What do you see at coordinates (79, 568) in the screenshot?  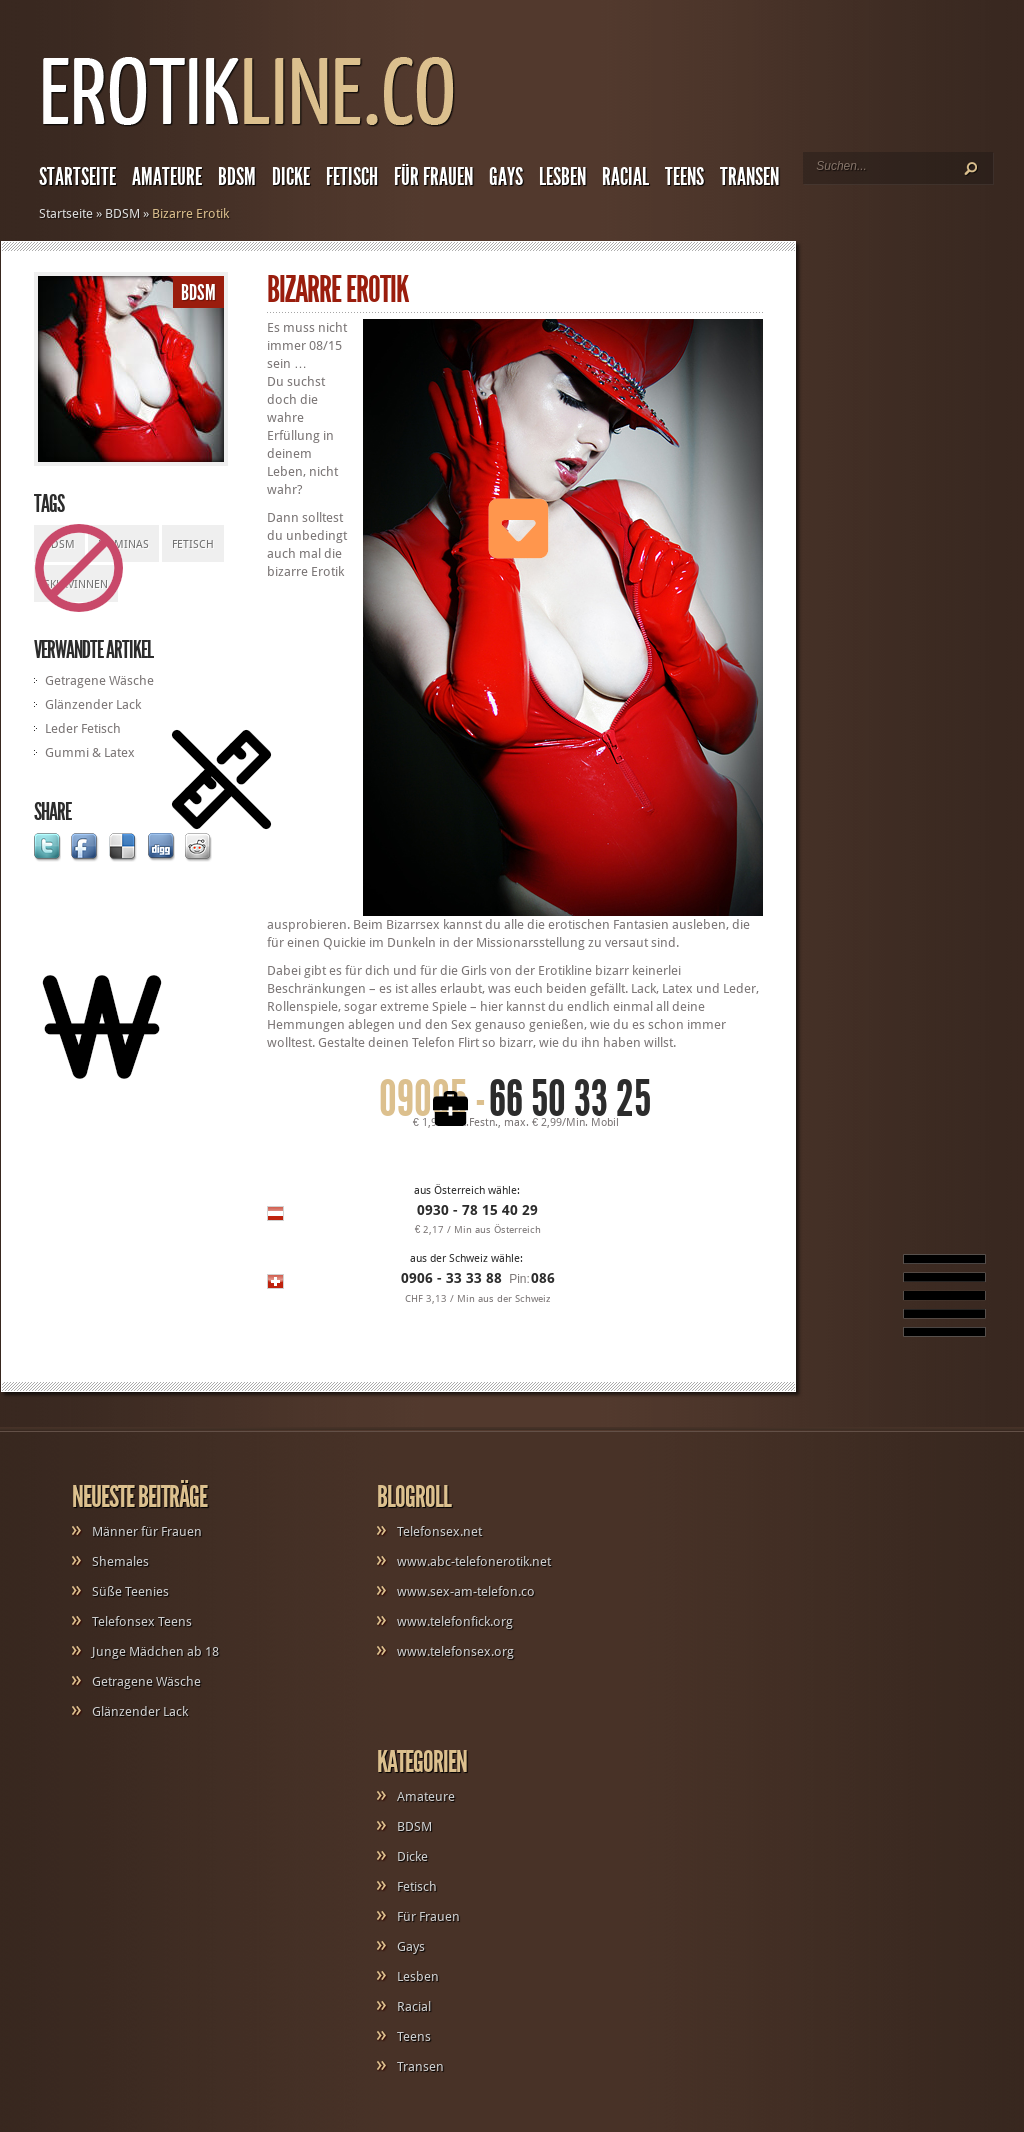 I see `block or ban a user` at bounding box center [79, 568].